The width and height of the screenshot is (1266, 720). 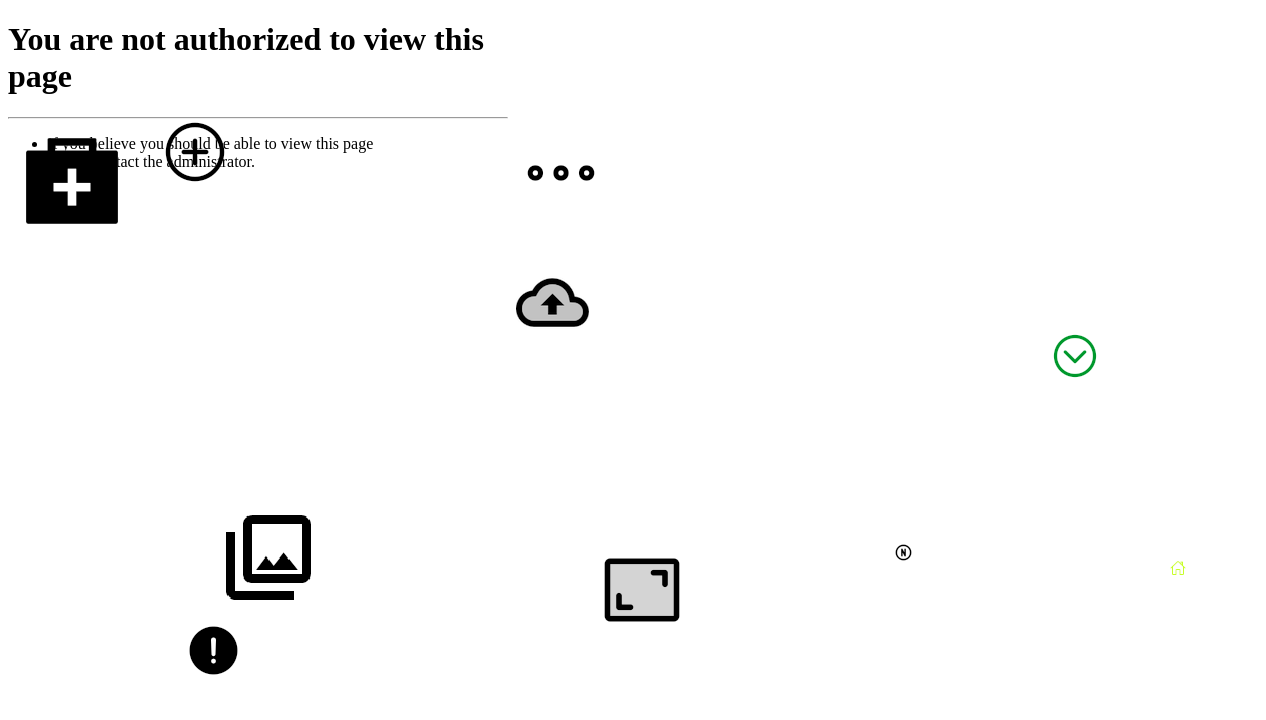 What do you see at coordinates (195, 152) in the screenshot?
I see `add a new item` at bounding box center [195, 152].